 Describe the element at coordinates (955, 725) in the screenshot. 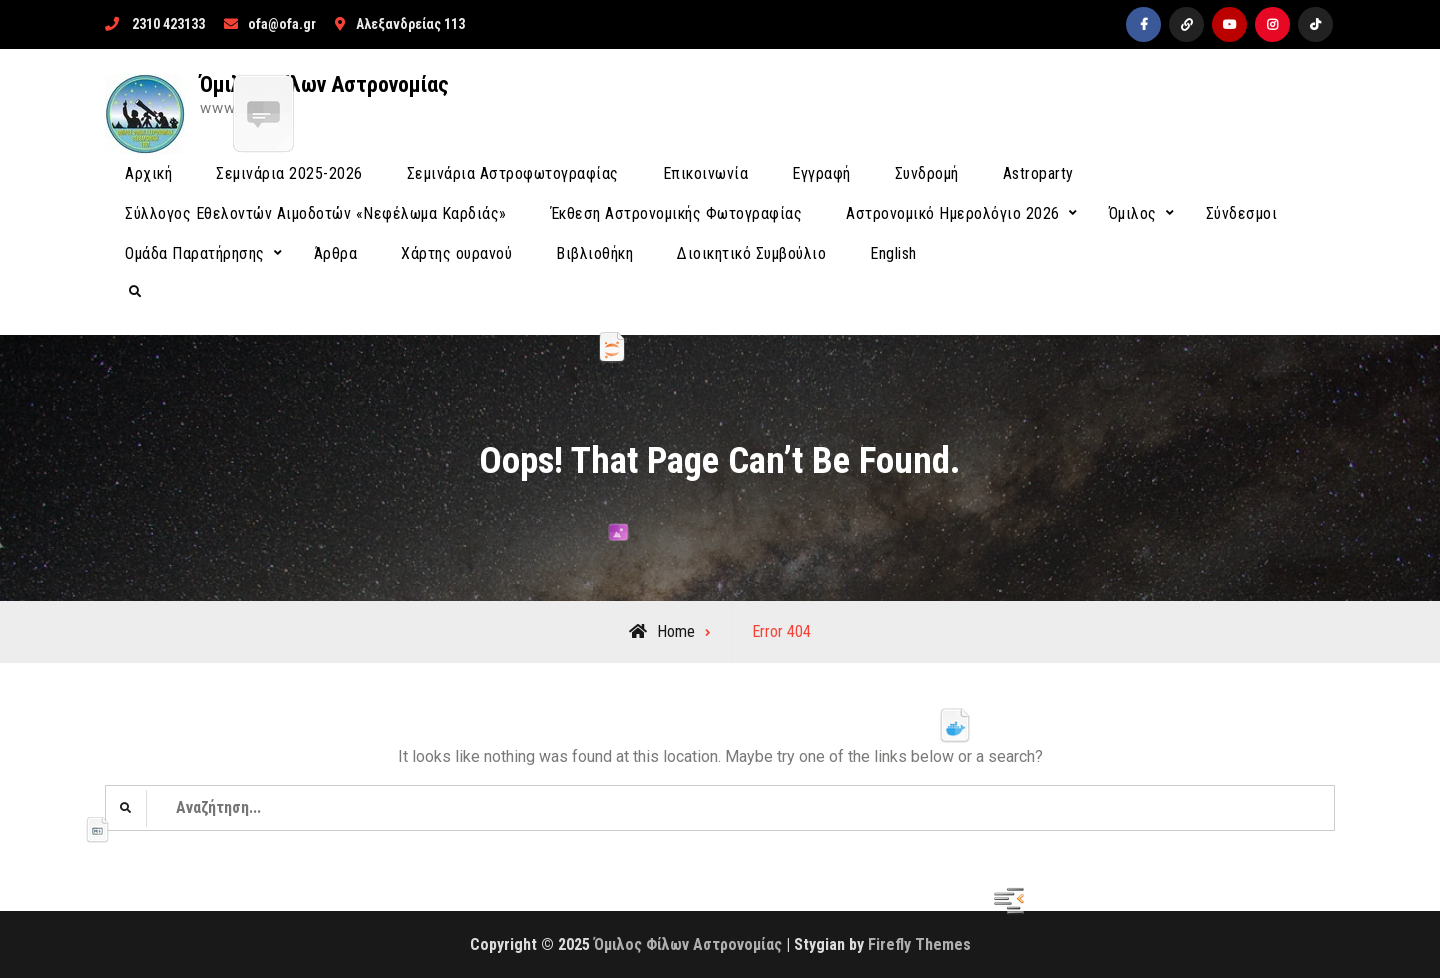

I see `dockerfile or docker configuration file` at that location.